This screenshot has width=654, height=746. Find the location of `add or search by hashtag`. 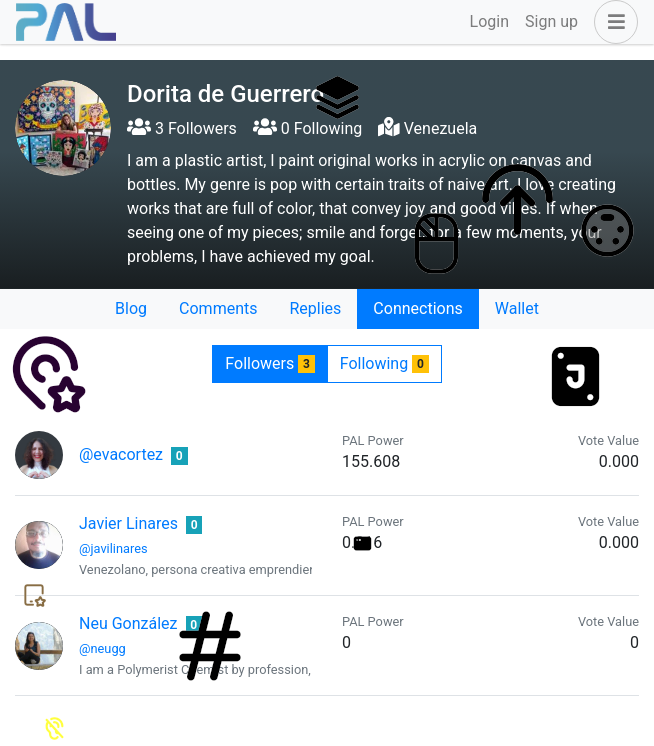

add or search by hashtag is located at coordinates (210, 646).